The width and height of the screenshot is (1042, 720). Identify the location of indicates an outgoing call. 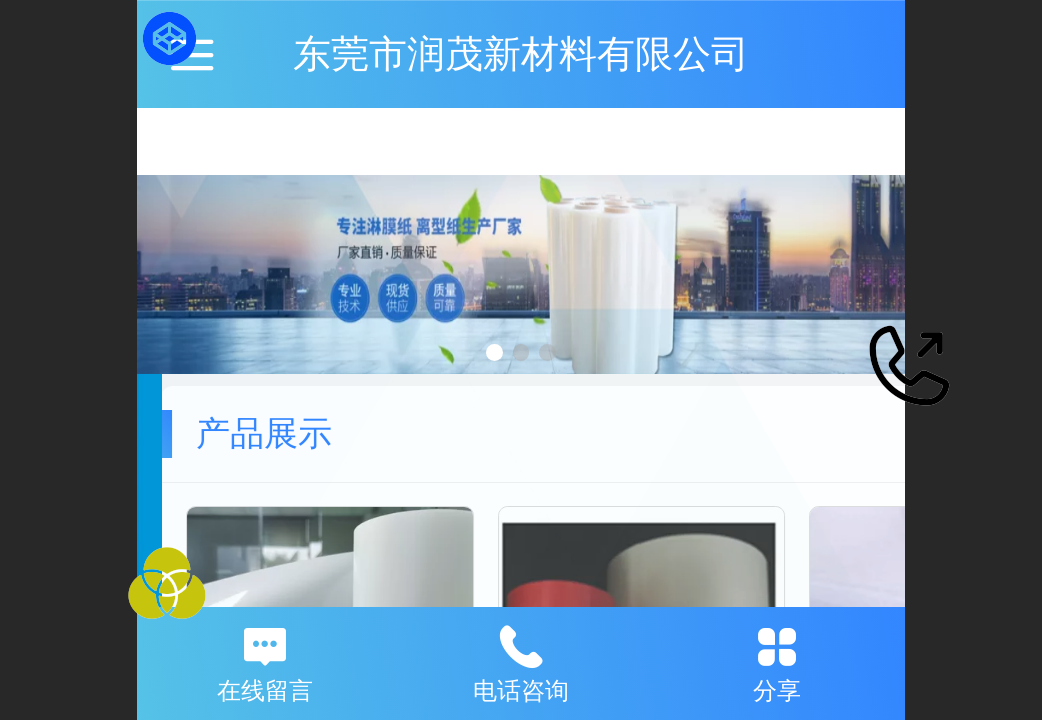
(911, 364).